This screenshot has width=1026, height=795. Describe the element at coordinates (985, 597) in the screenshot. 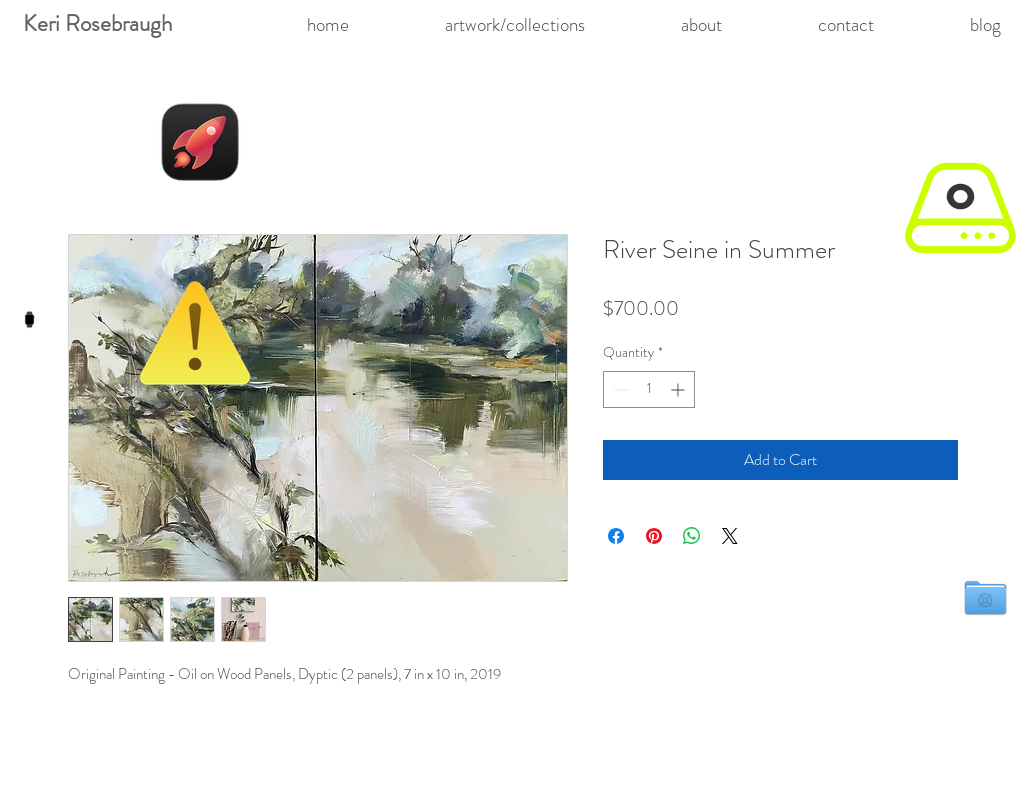

I see `access support files and resources` at that location.